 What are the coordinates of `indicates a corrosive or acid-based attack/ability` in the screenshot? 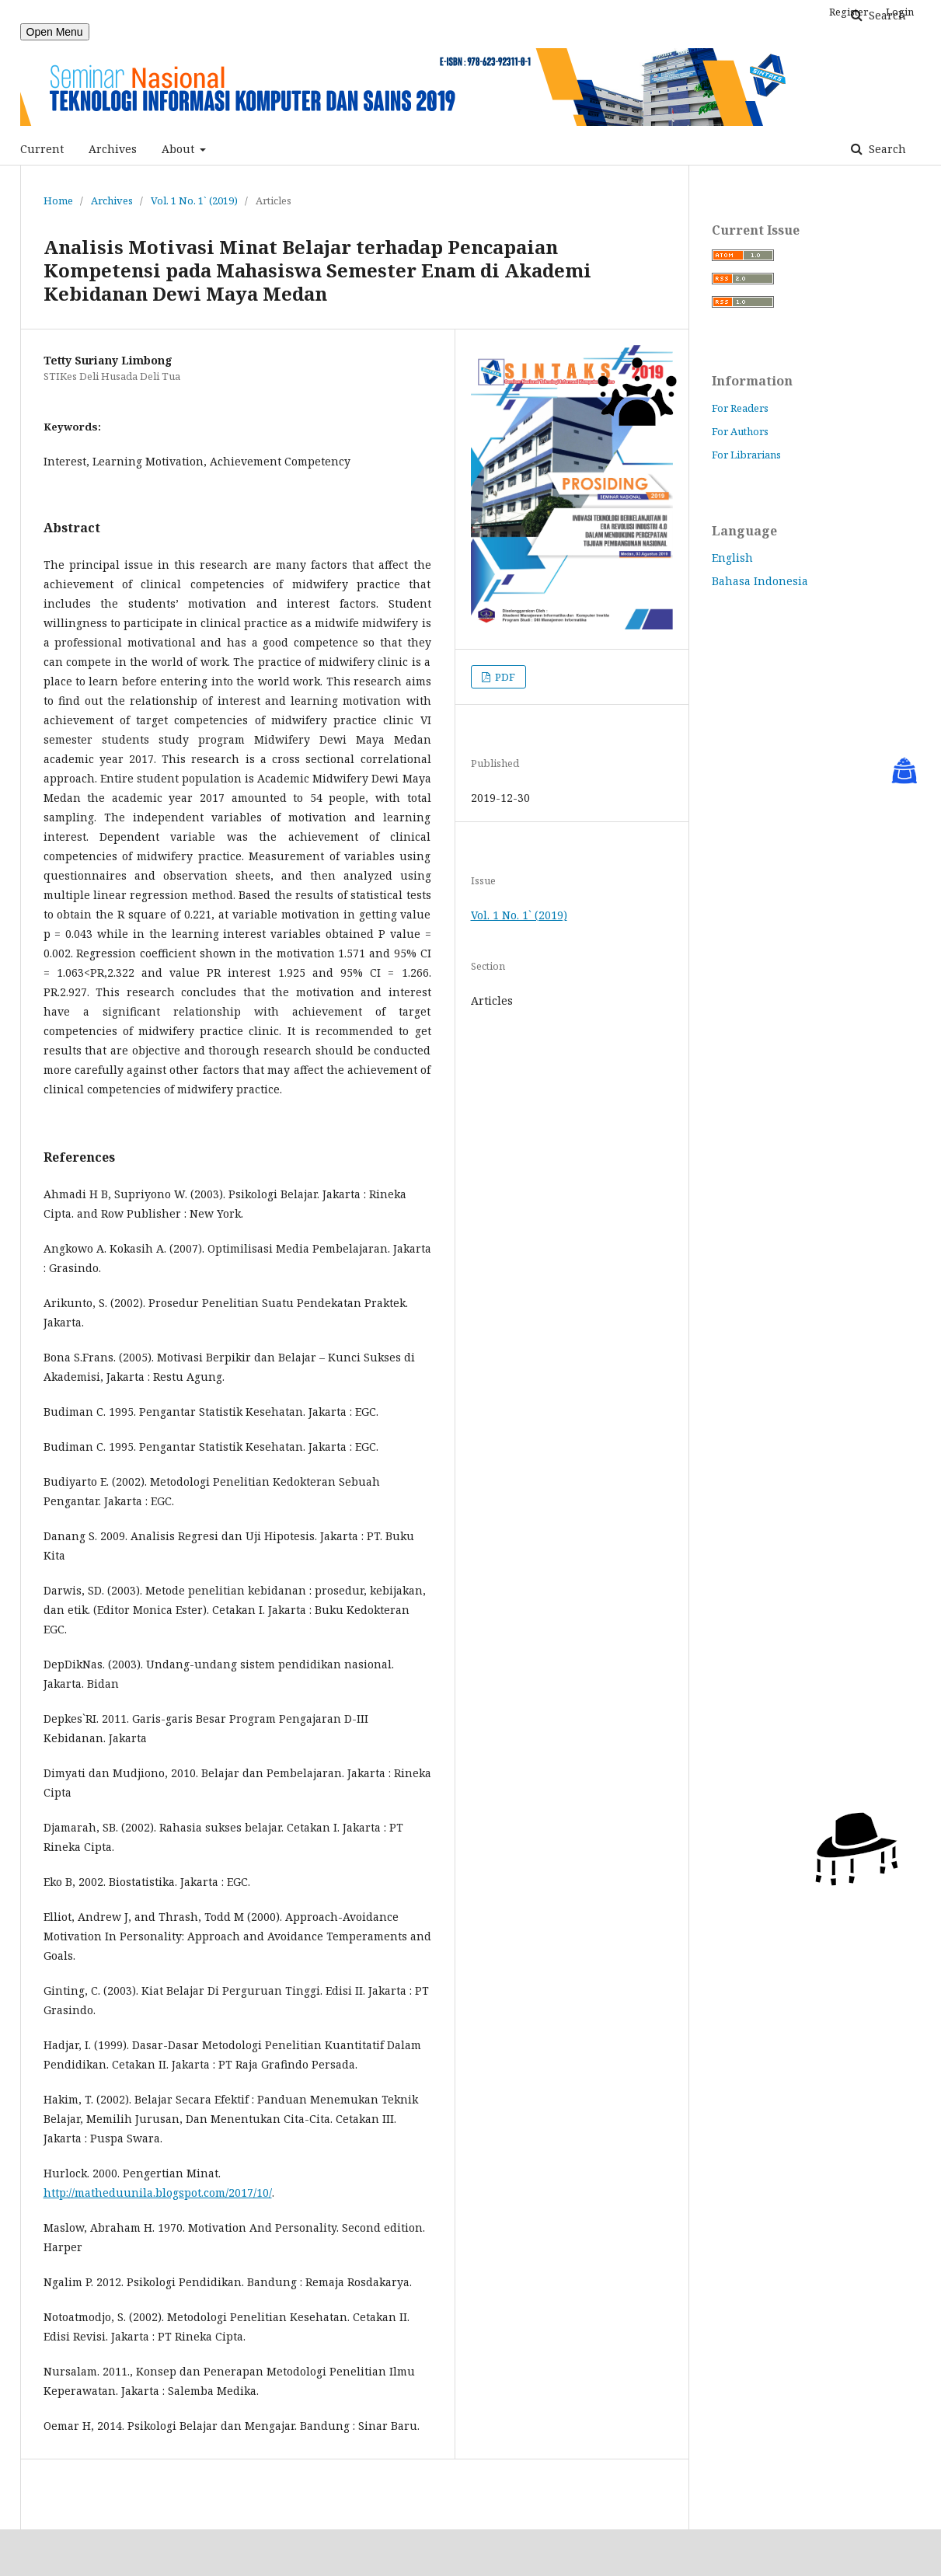 It's located at (637, 392).